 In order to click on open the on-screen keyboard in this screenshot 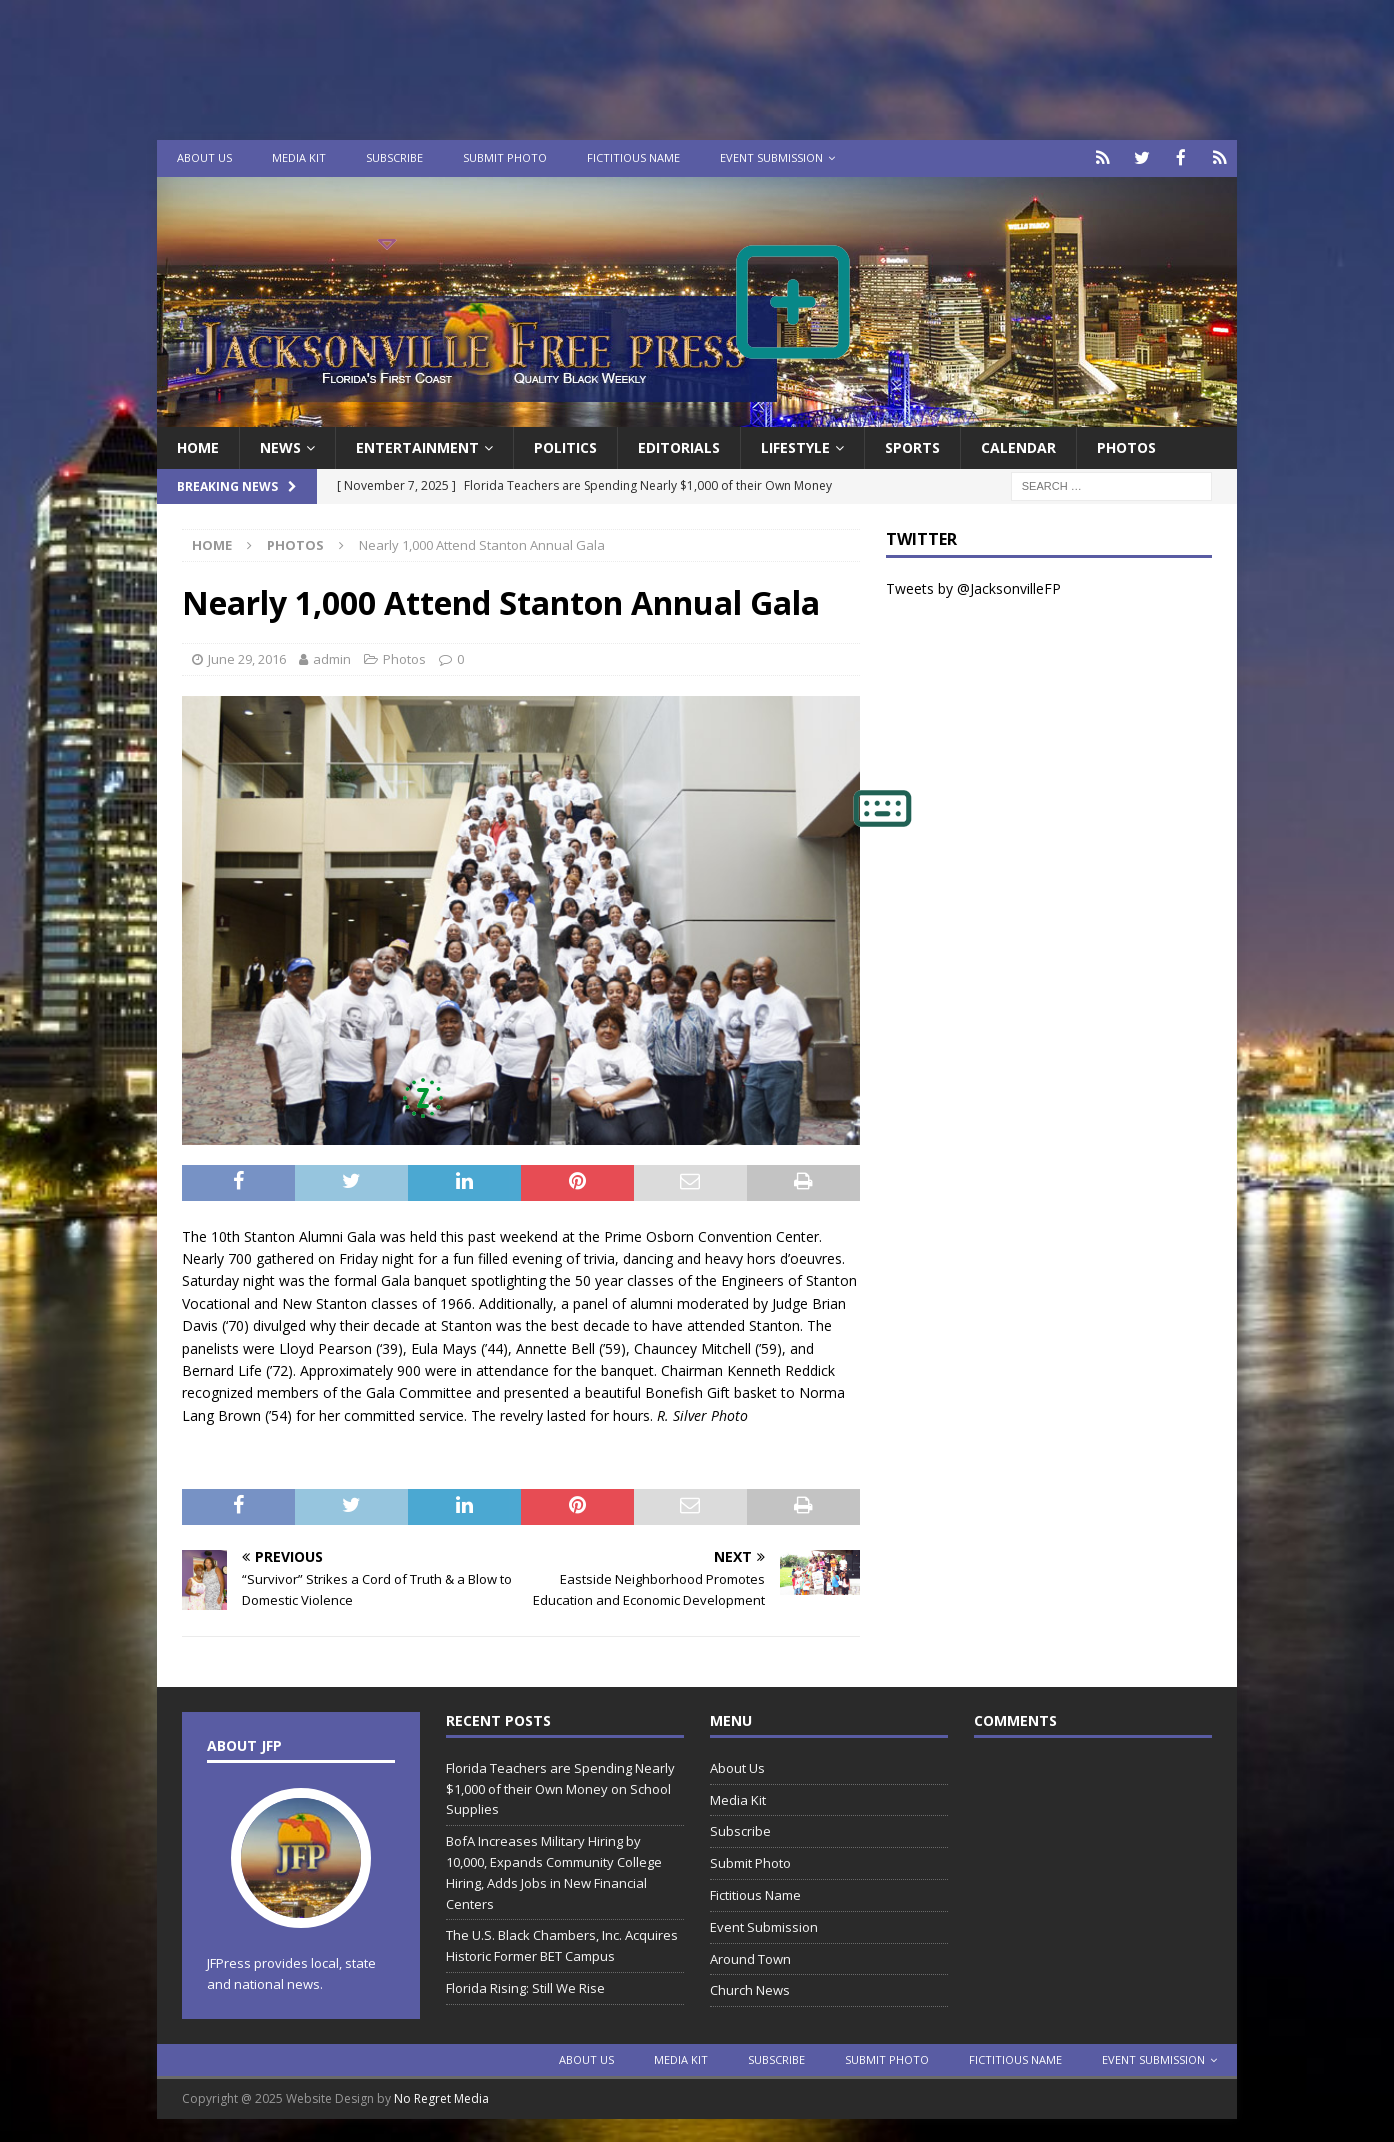, I will do `click(882, 808)`.